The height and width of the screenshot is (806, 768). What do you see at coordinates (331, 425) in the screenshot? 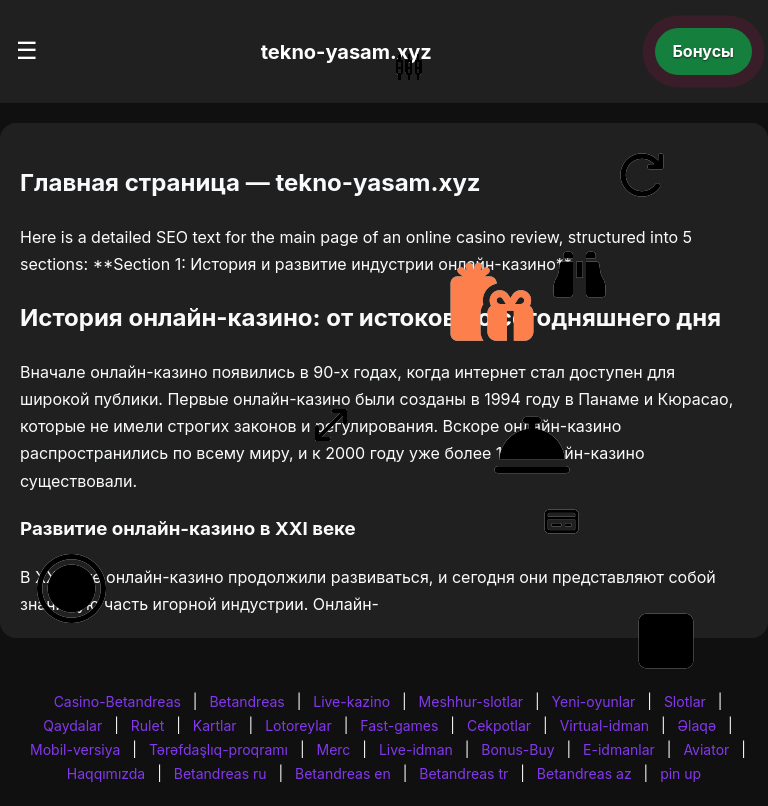
I see `resize window diagonally` at bounding box center [331, 425].